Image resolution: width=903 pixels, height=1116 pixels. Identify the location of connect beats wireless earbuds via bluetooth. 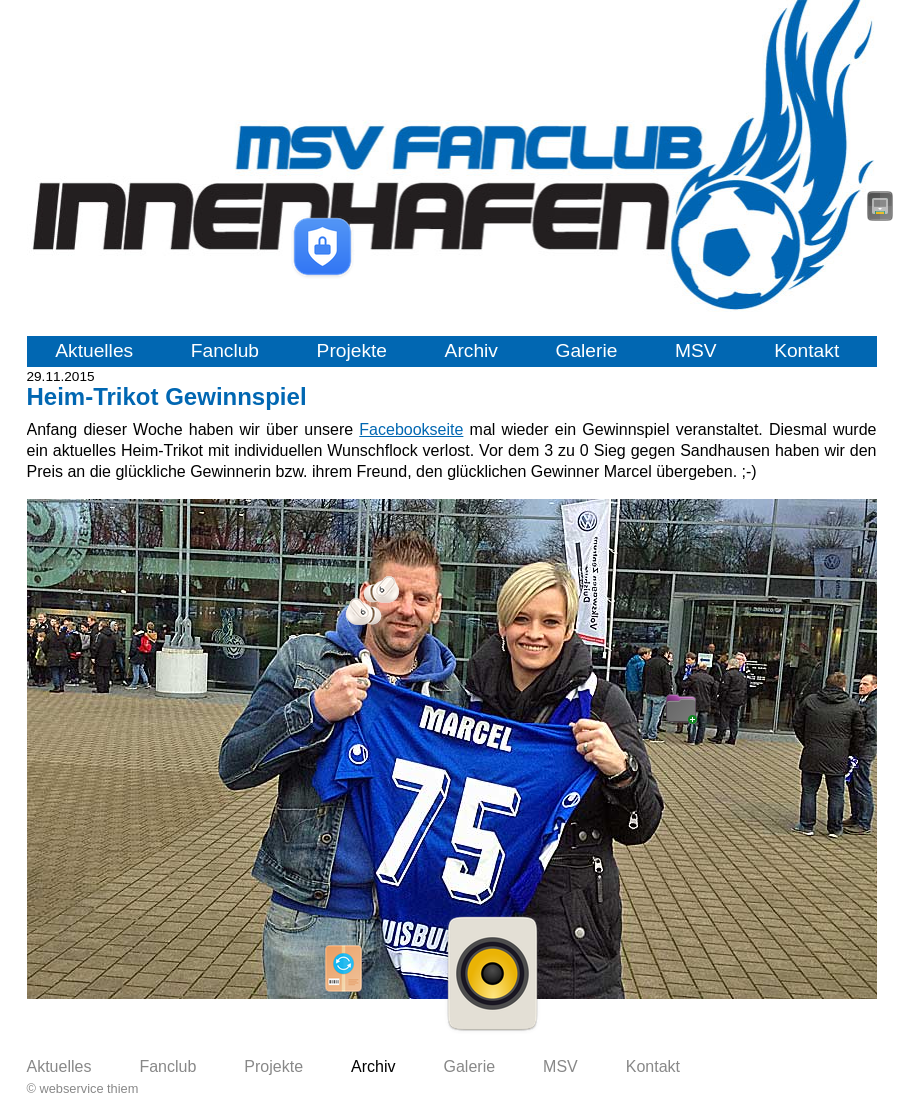
(373, 601).